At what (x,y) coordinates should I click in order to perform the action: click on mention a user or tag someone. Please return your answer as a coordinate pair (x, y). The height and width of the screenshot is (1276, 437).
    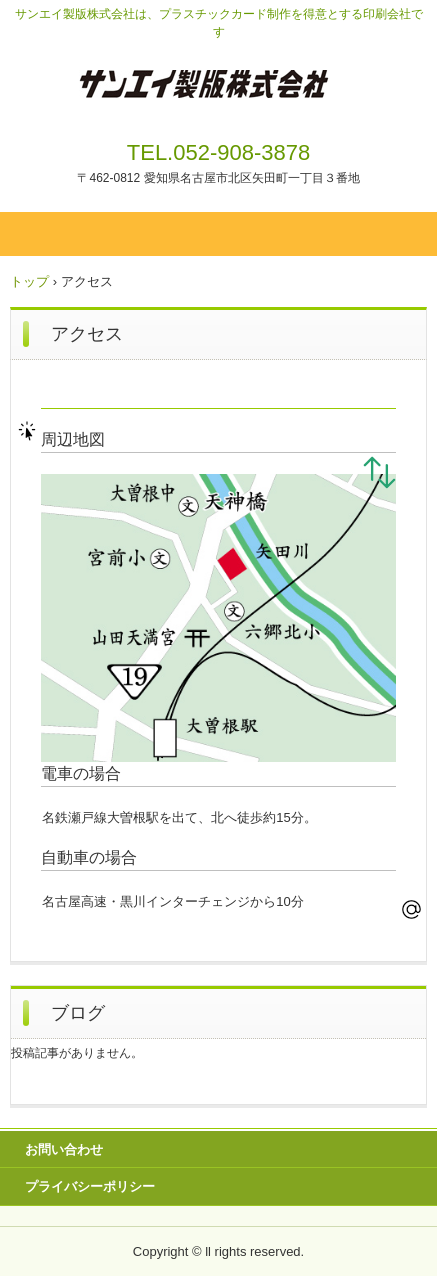
    Looking at the image, I should click on (411, 909).